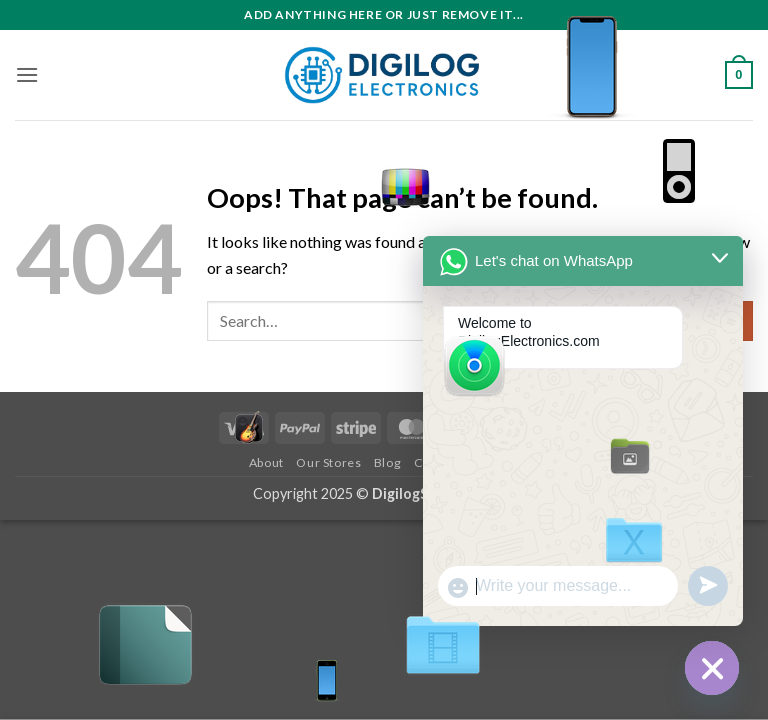 The width and height of the screenshot is (768, 720). Describe the element at coordinates (679, 171) in the screenshot. I see `iPod Nano device in sidebar` at that location.